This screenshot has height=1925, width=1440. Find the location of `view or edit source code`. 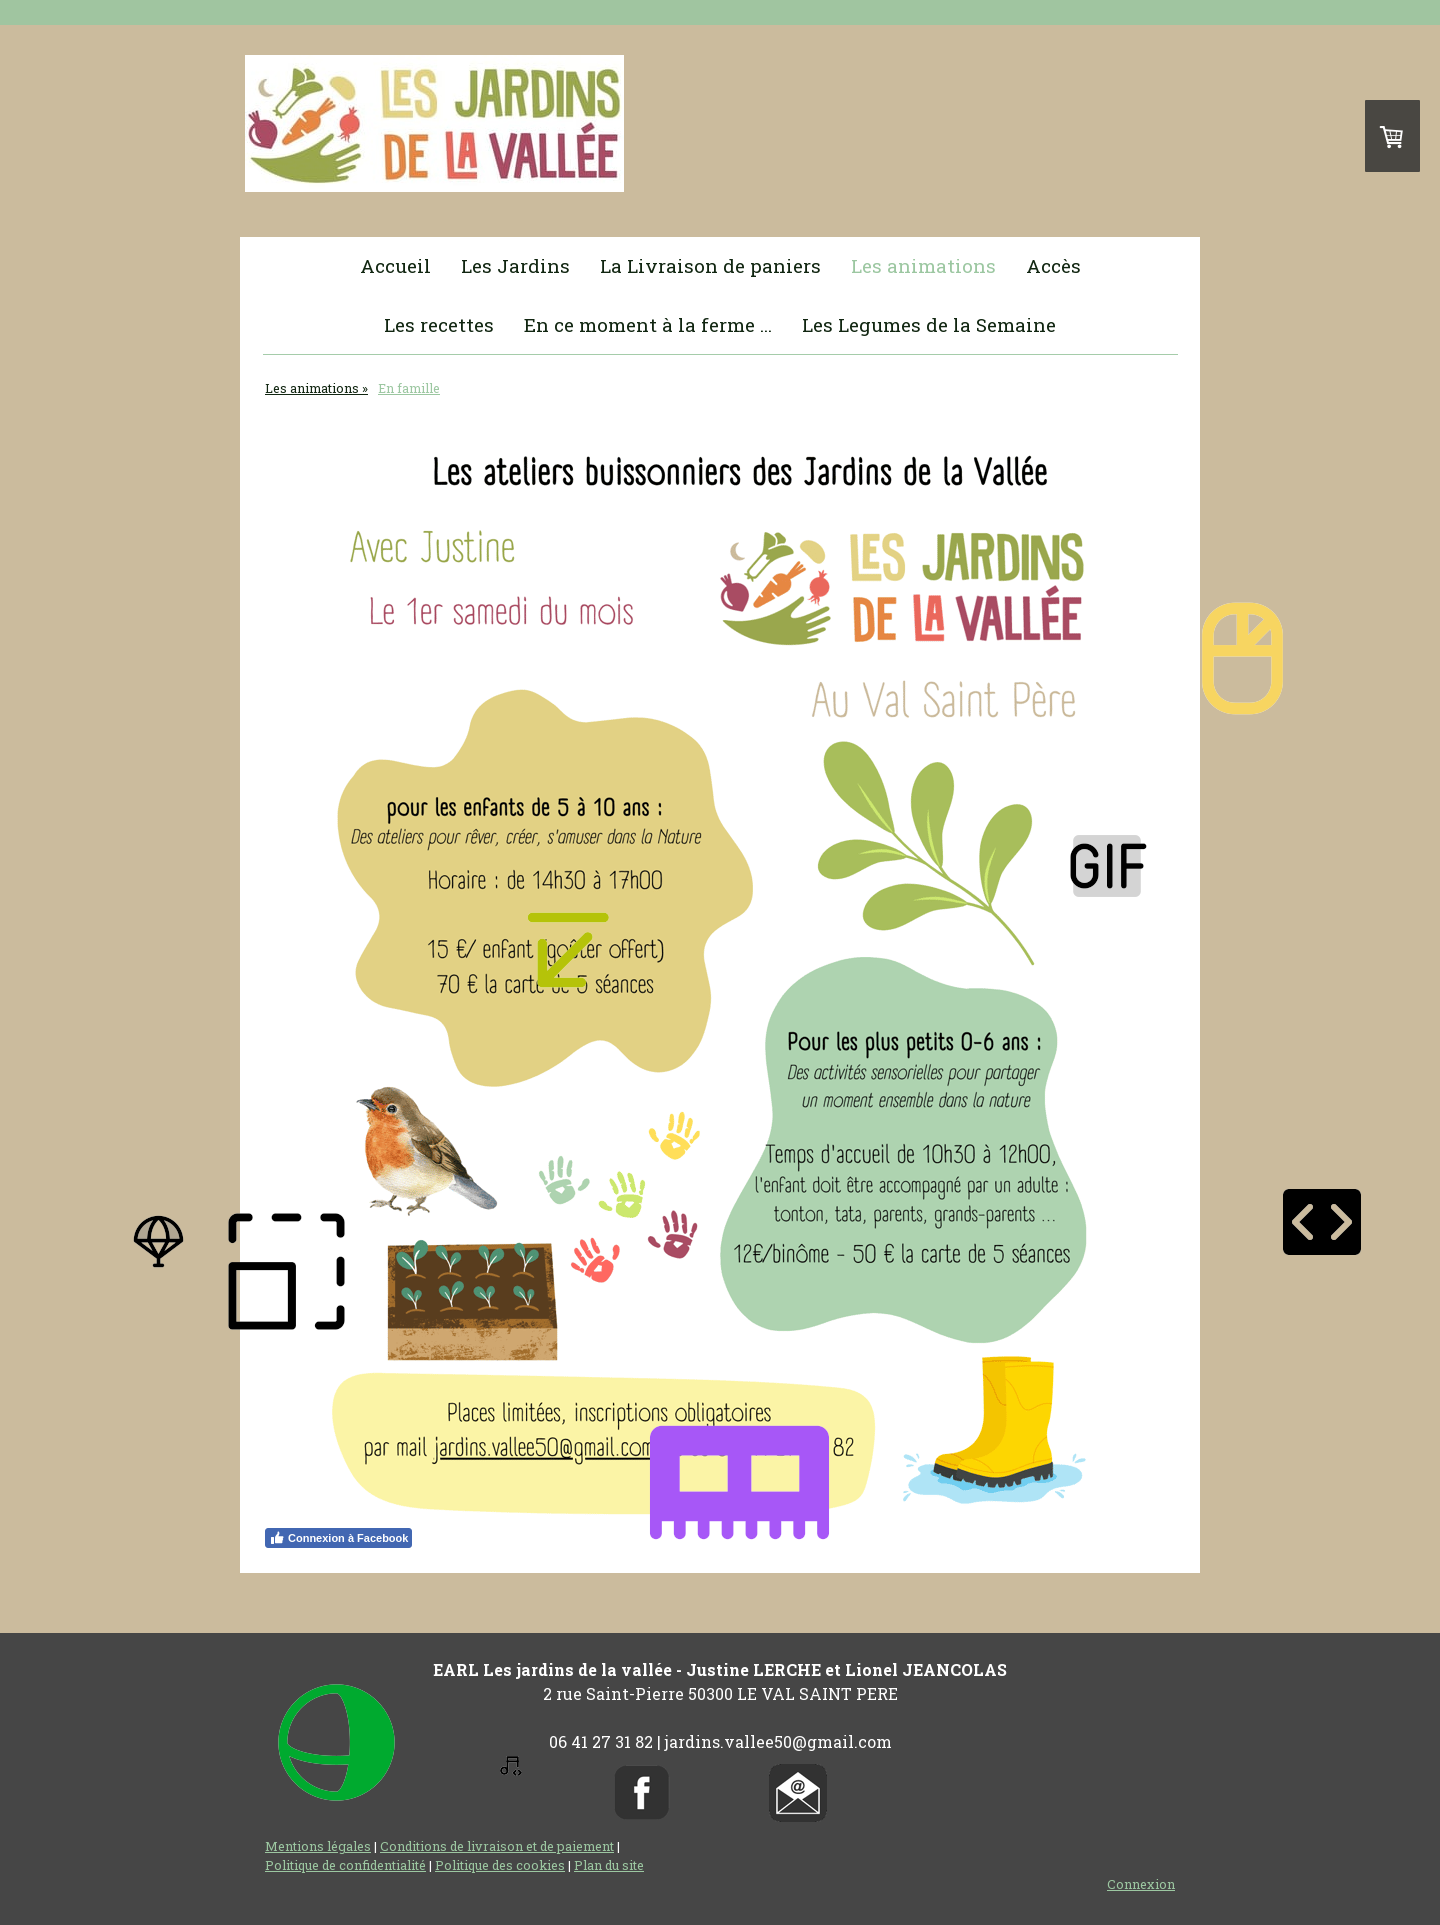

view or edit source code is located at coordinates (1322, 1222).